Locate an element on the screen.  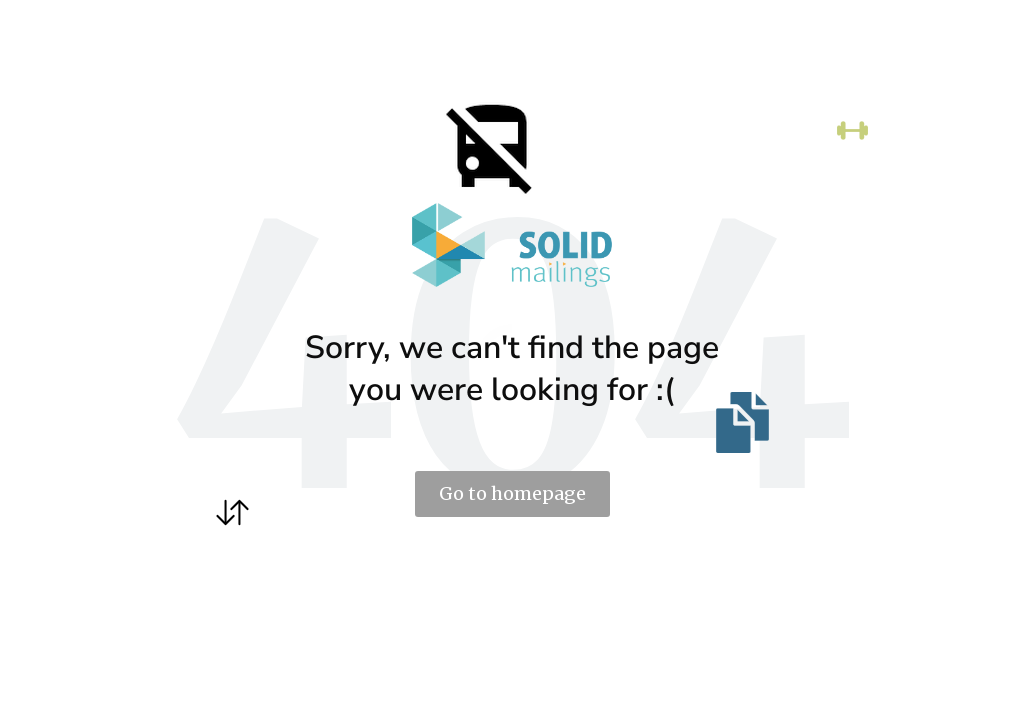
view all documents is located at coordinates (742, 422).